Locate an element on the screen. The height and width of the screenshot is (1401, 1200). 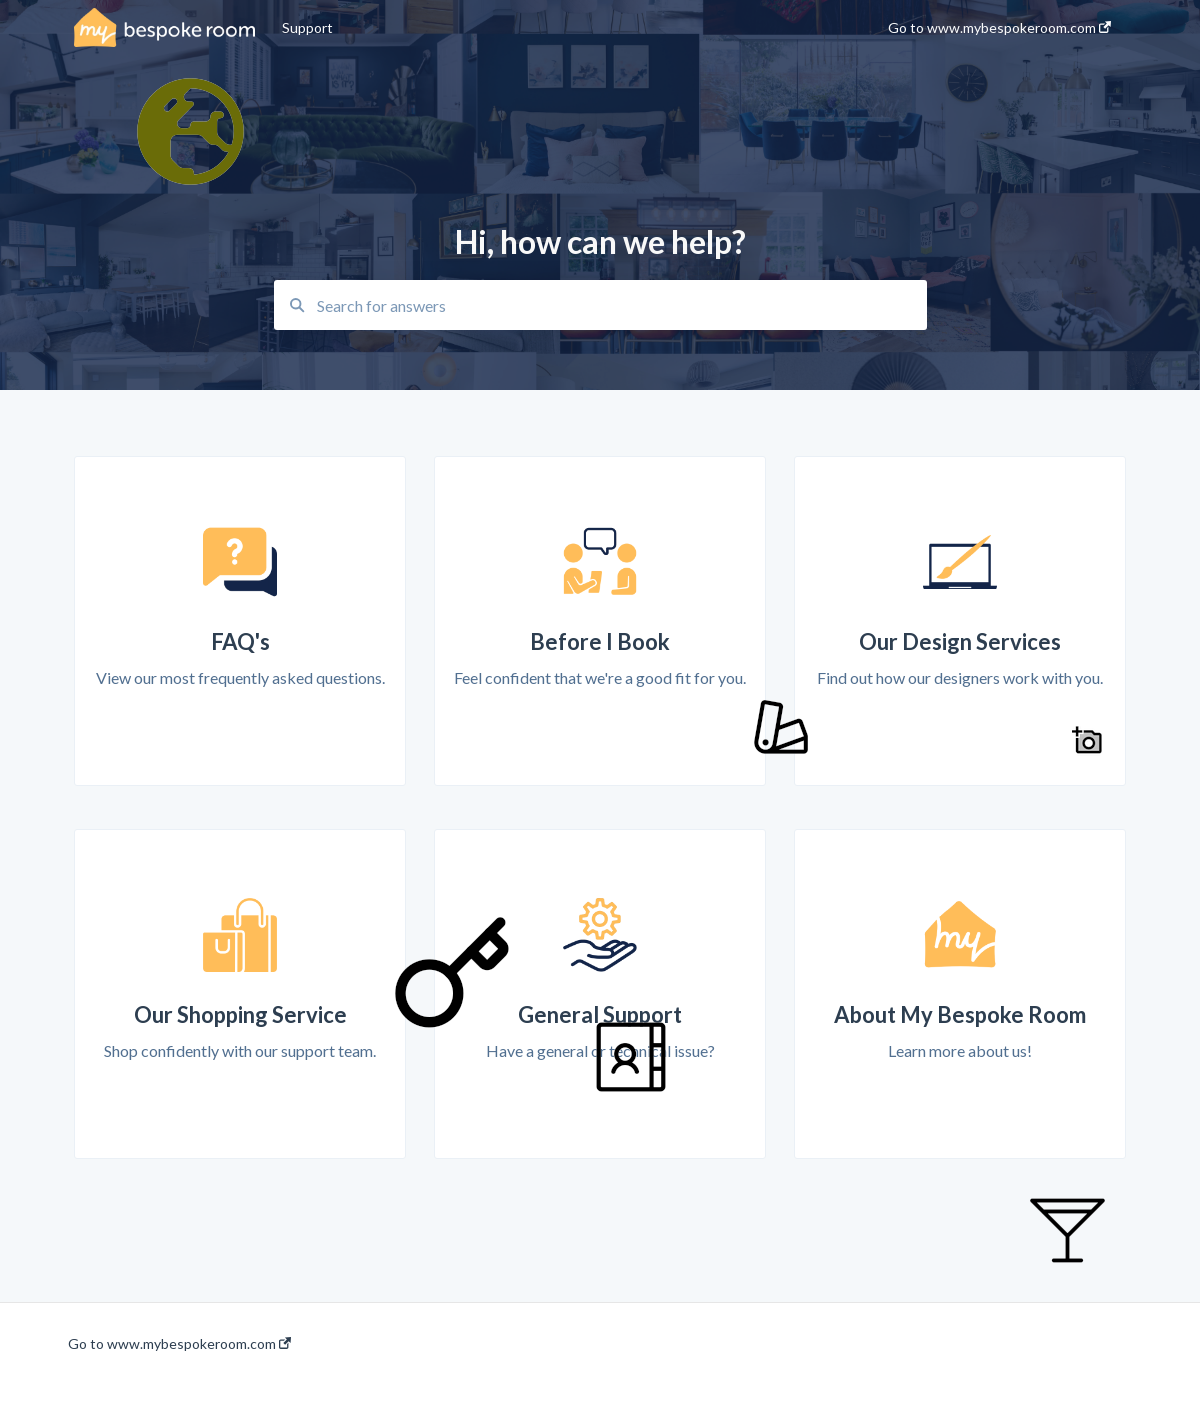
open your contacts or address book is located at coordinates (631, 1057).